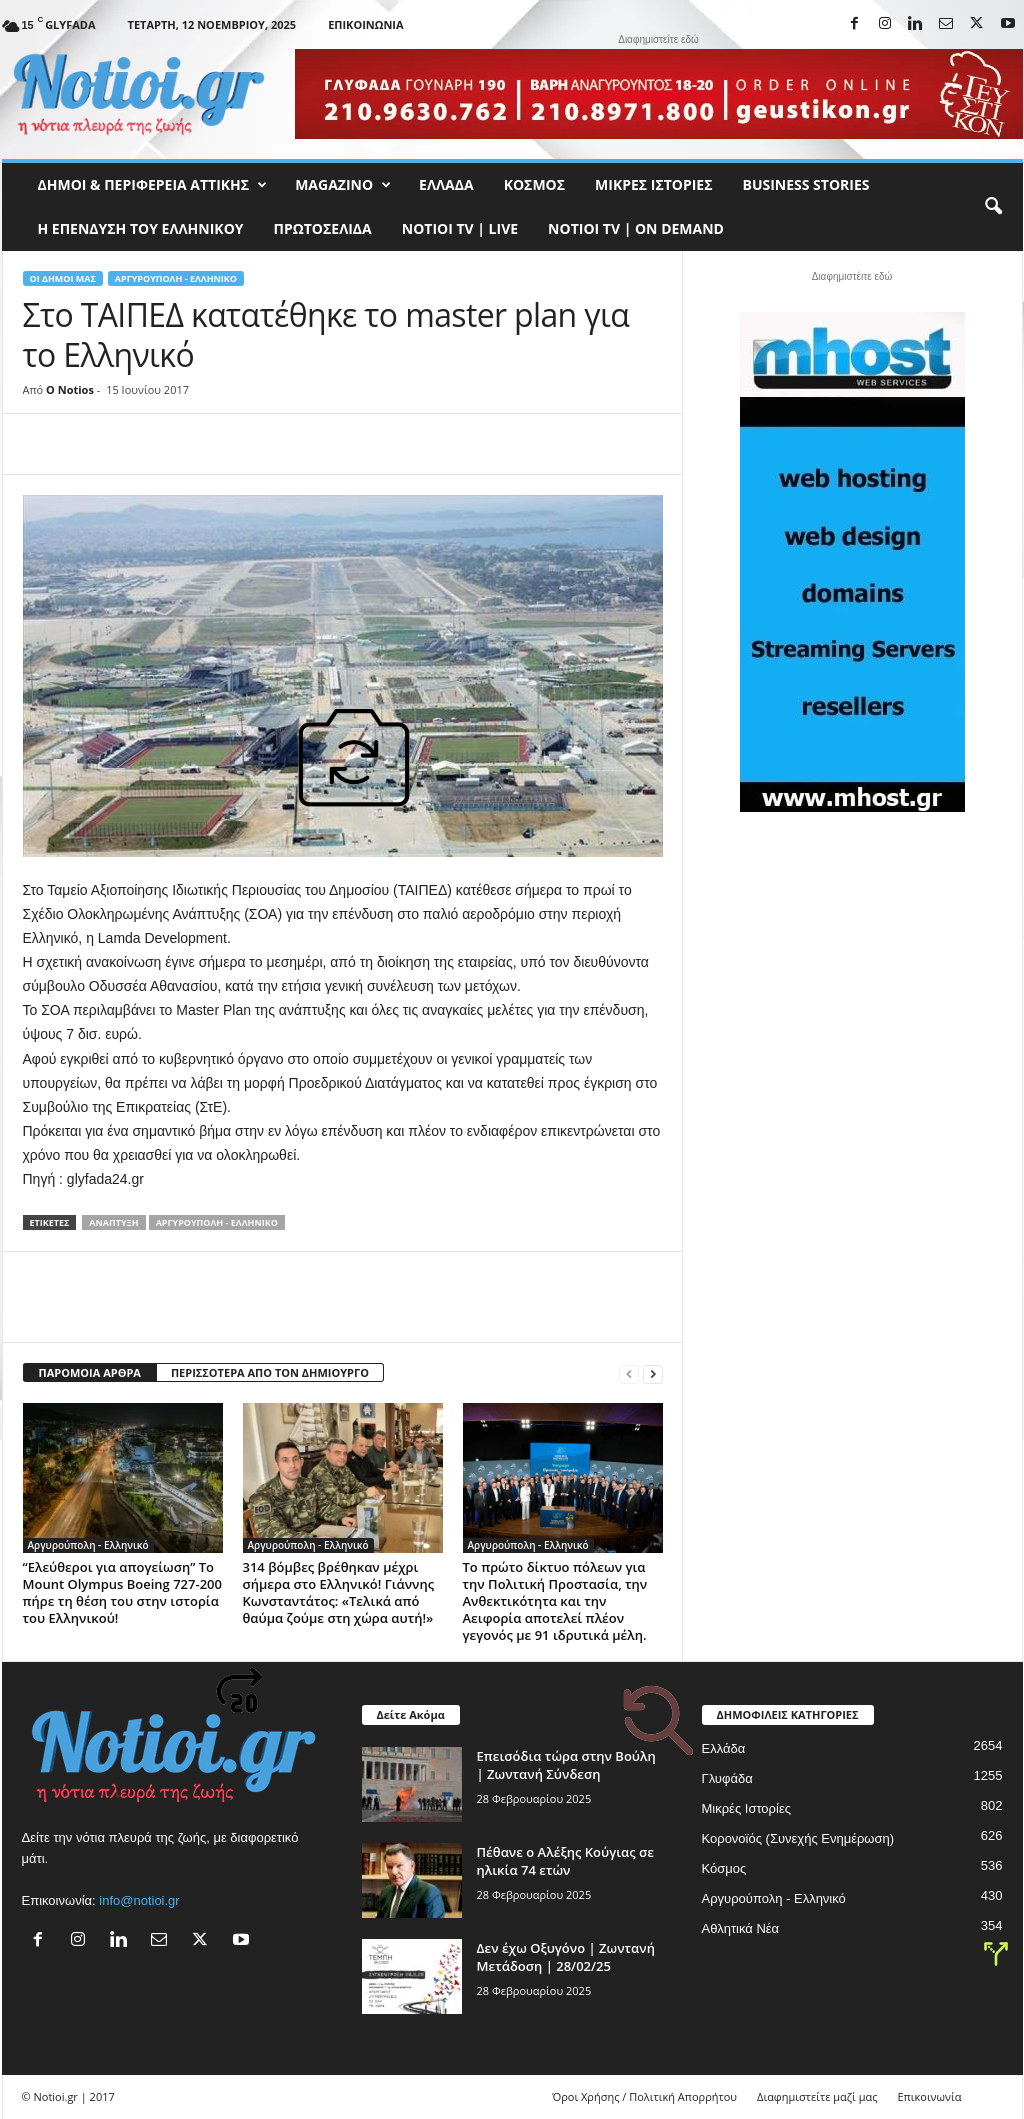  I want to click on switch between front and rear camera, so click(354, 760).